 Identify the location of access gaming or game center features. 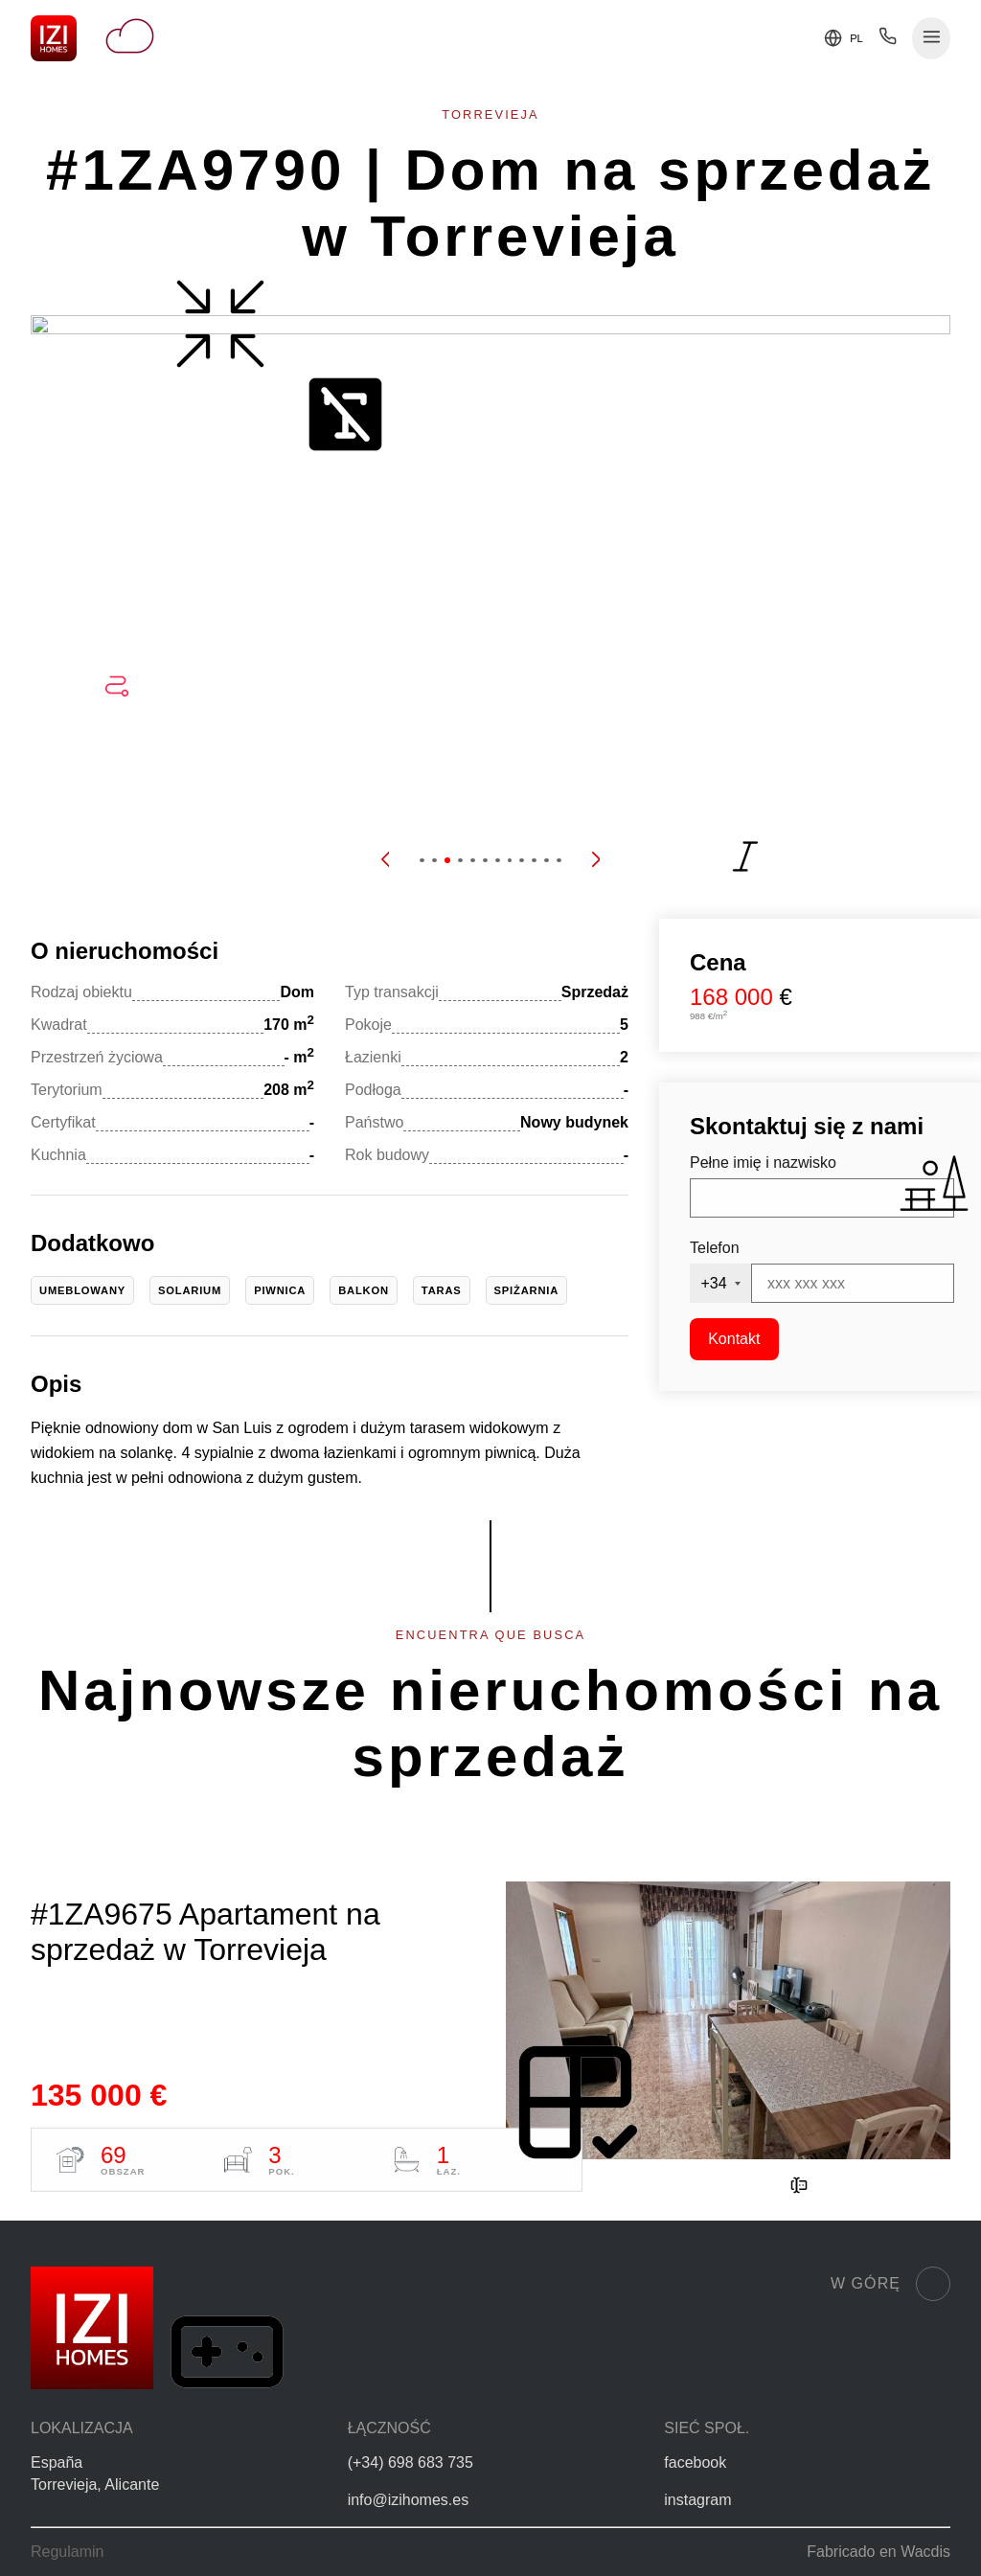
(227, 2352).